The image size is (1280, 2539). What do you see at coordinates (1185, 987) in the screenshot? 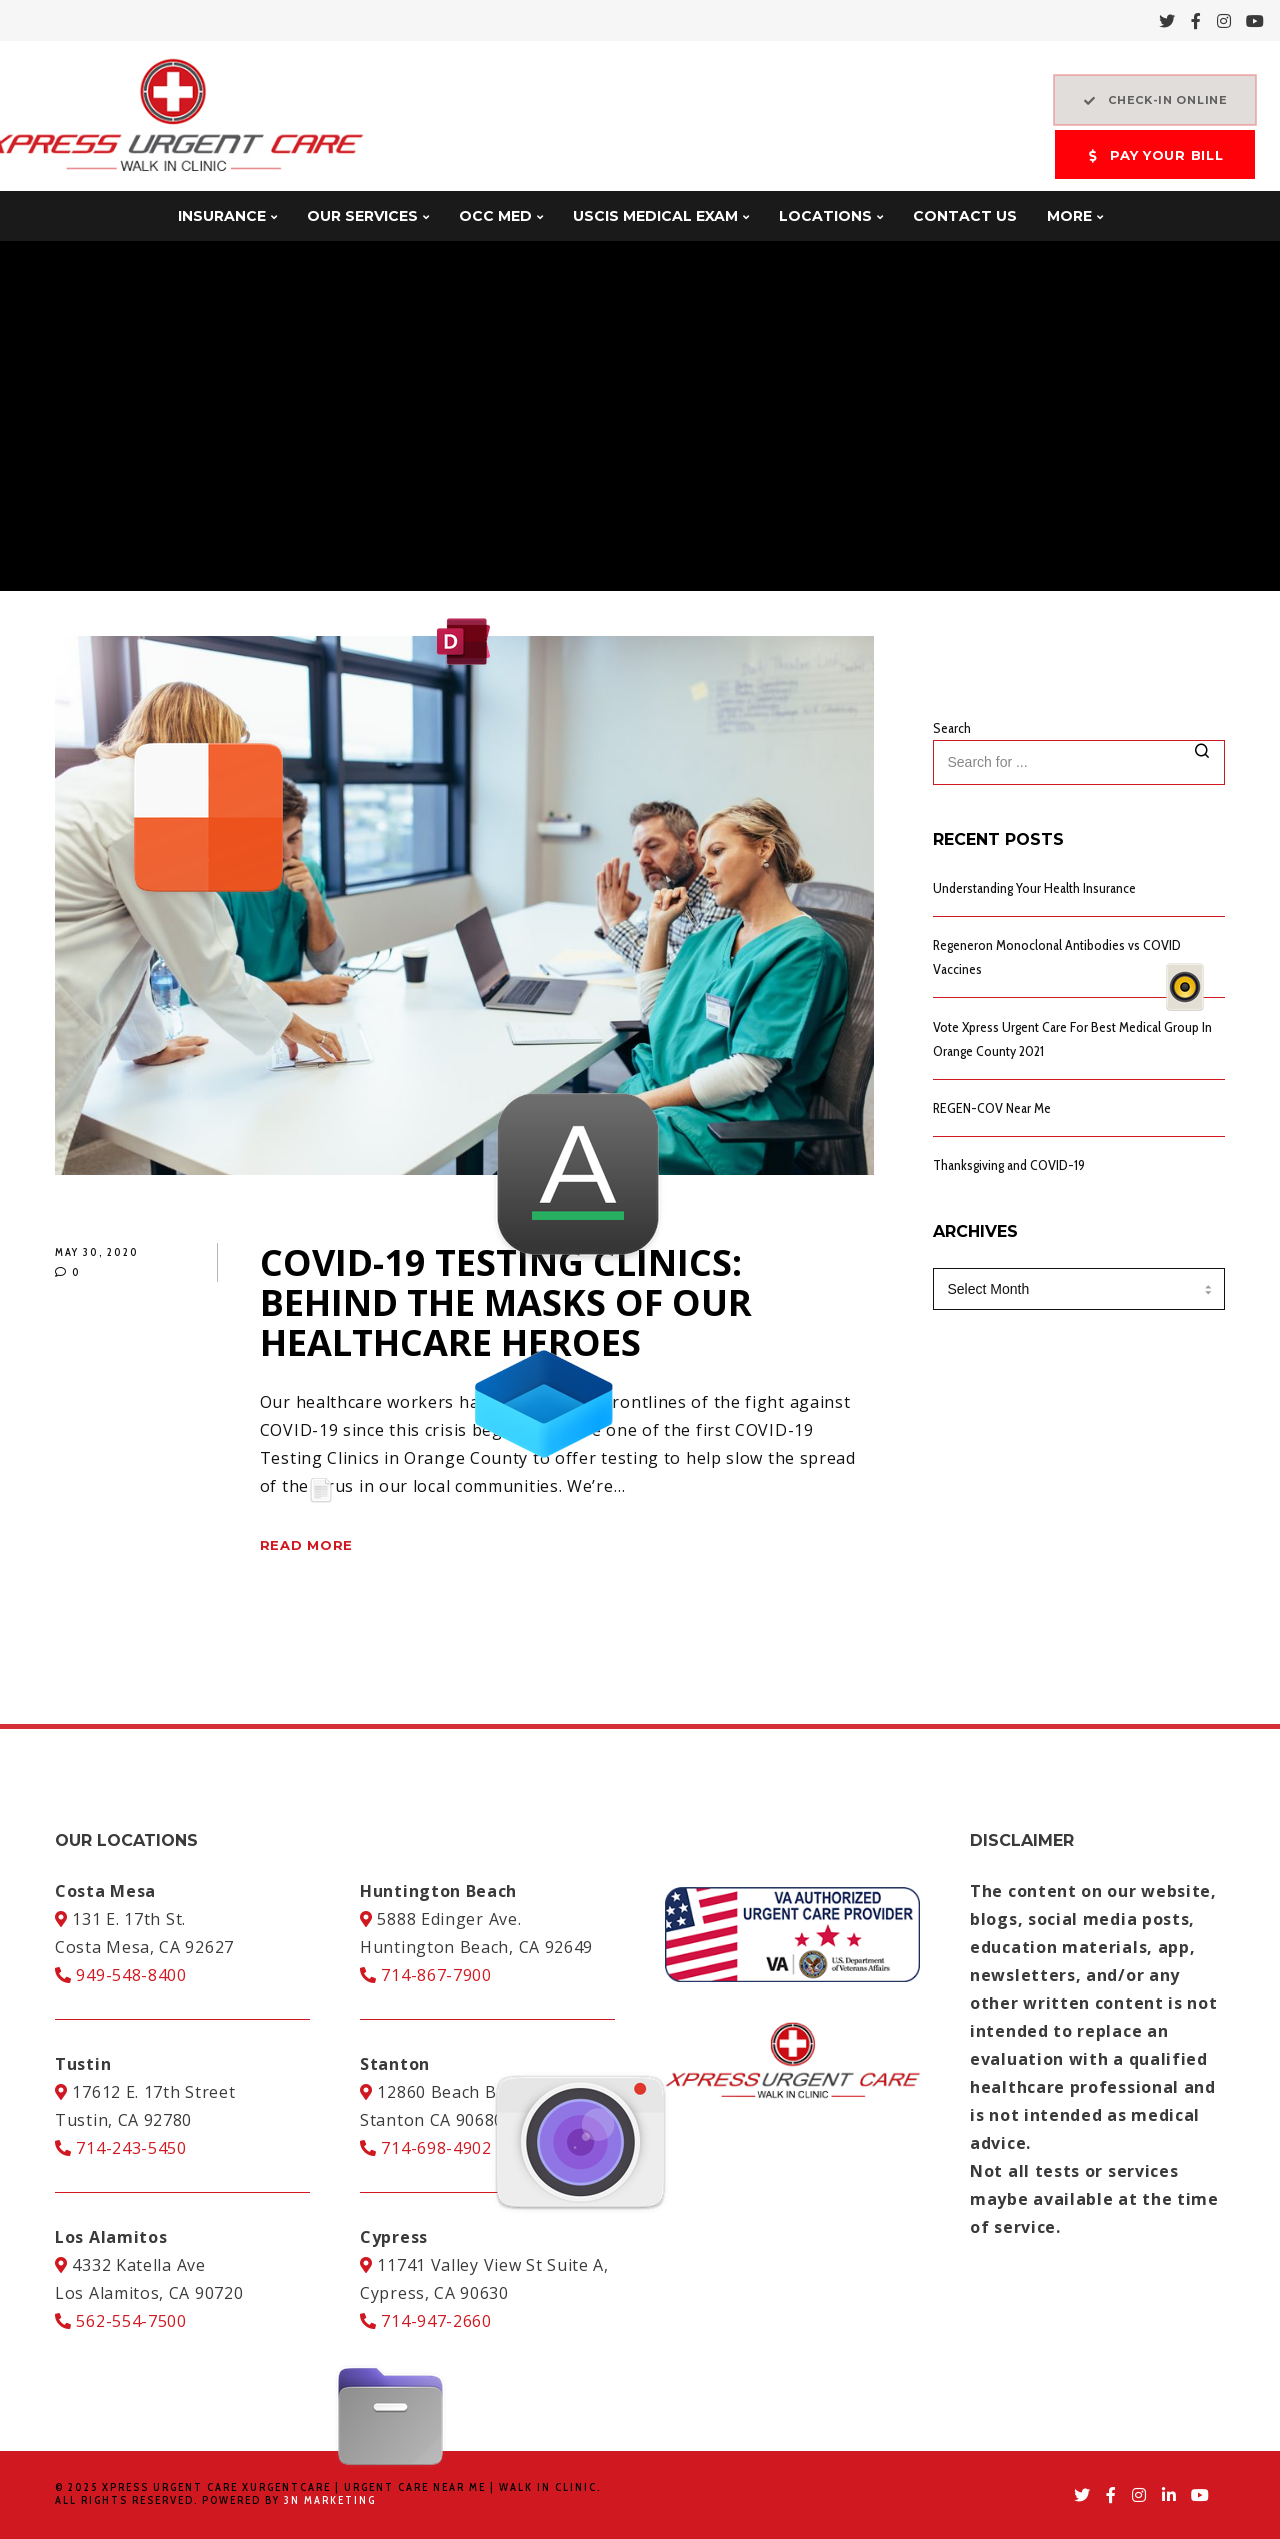
I see `open sound or audio settings panel` at bounding box center [1185, 987].